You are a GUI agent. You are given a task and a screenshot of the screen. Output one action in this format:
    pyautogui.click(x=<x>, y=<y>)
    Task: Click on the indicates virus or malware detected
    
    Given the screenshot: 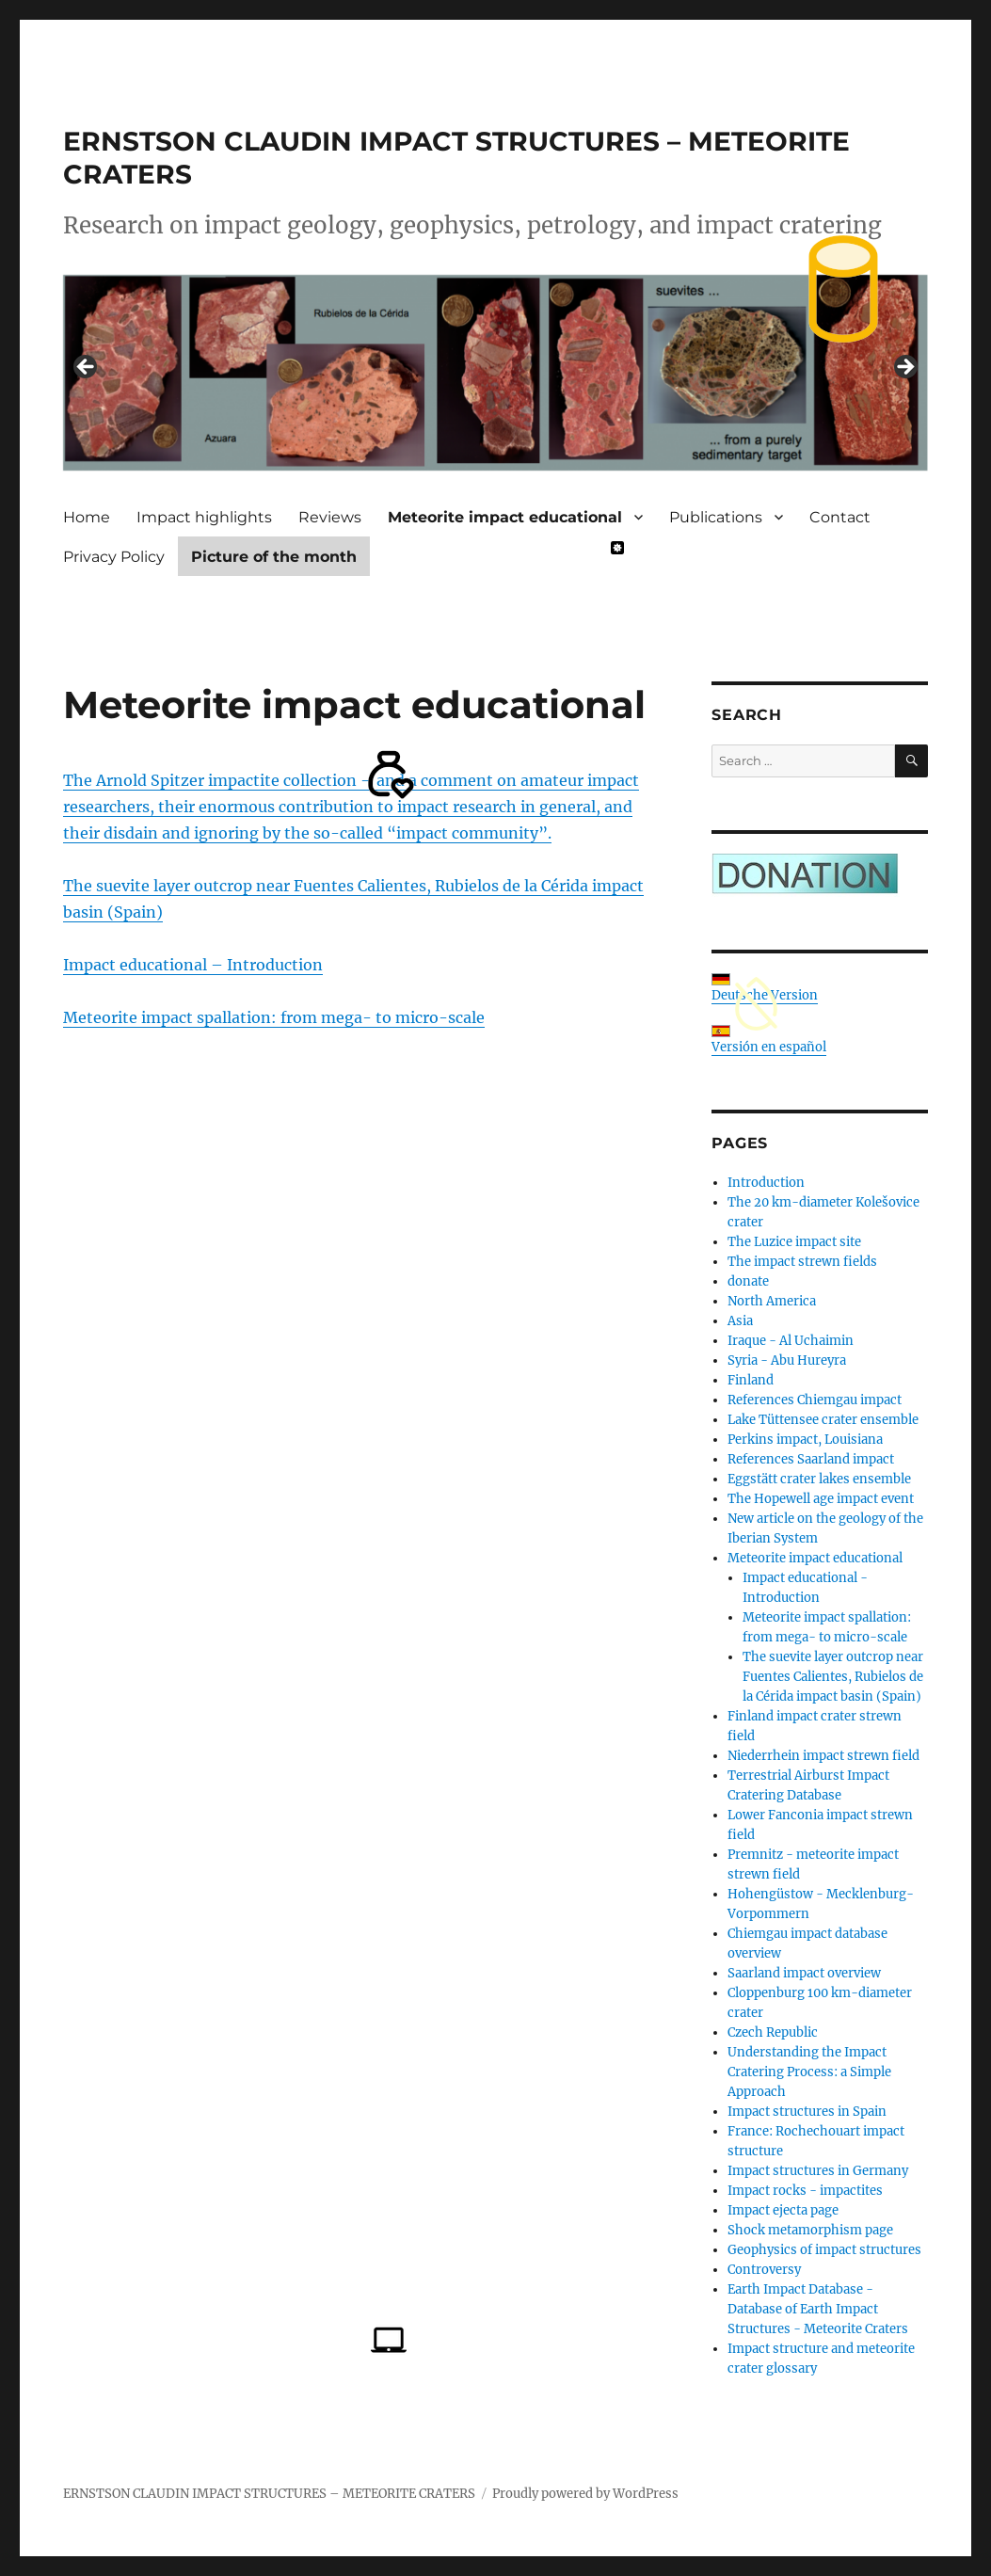 What is the action you would take?
    pyautogui.click(x=617, y=548)
    